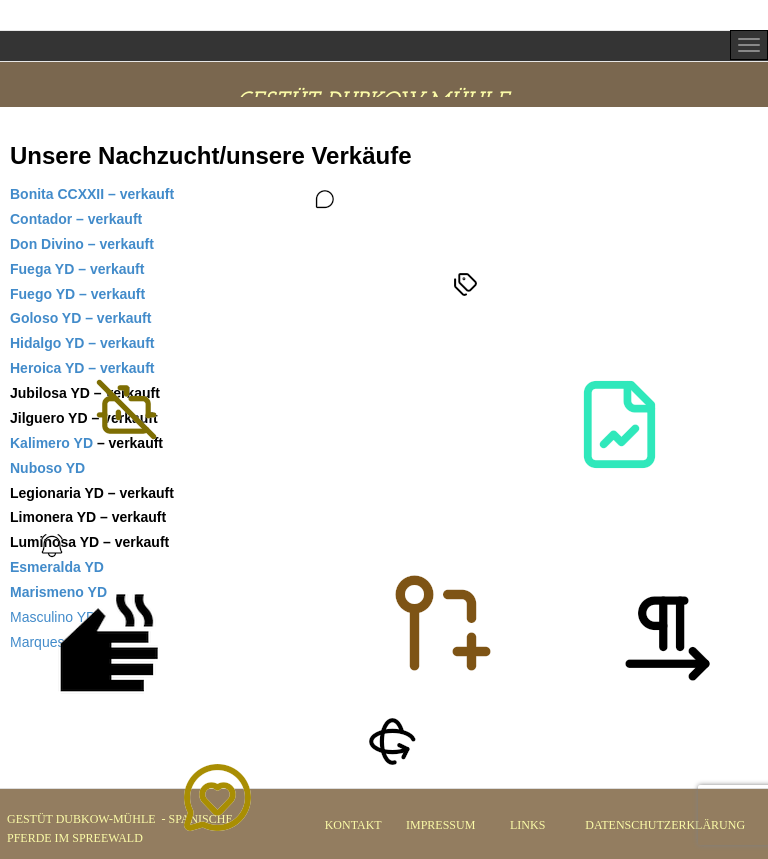  What do you see at coordinates (667, 638) in the screenshot?
I see `move paragraph to the right` at bounding box center [667, 638].